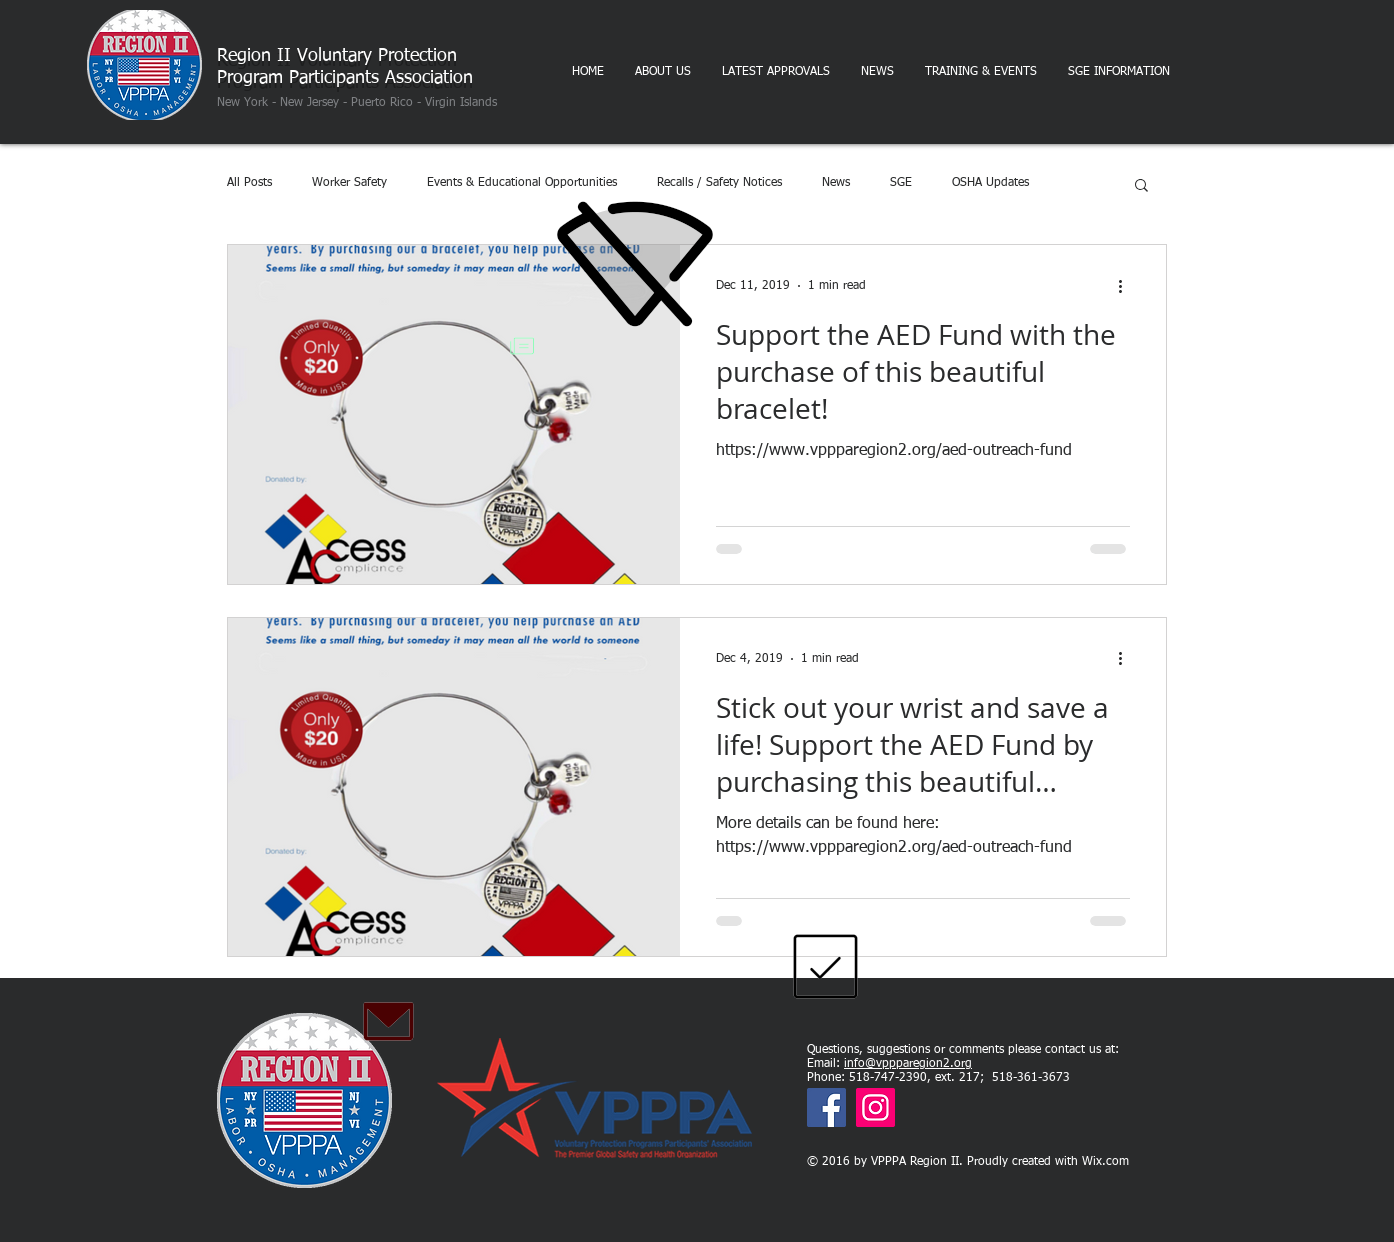 The width and height of the screenshot is (1394, 1242). What do you see at coordinates (825, 966) in the screenshot?
I see `mark task as complete` at bounding box center [825, 966].